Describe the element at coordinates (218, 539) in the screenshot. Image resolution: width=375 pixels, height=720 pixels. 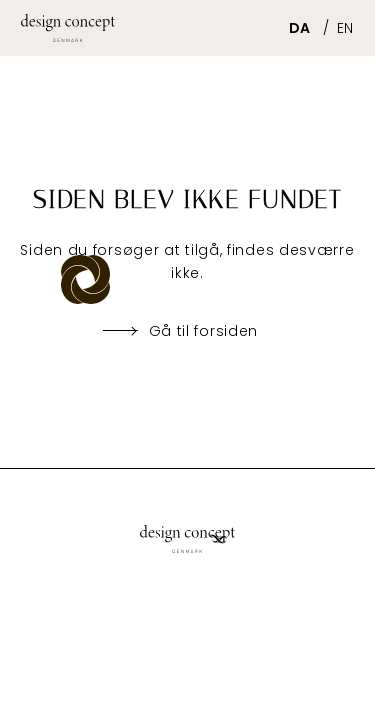
I see `backendless platform logo` at that location.